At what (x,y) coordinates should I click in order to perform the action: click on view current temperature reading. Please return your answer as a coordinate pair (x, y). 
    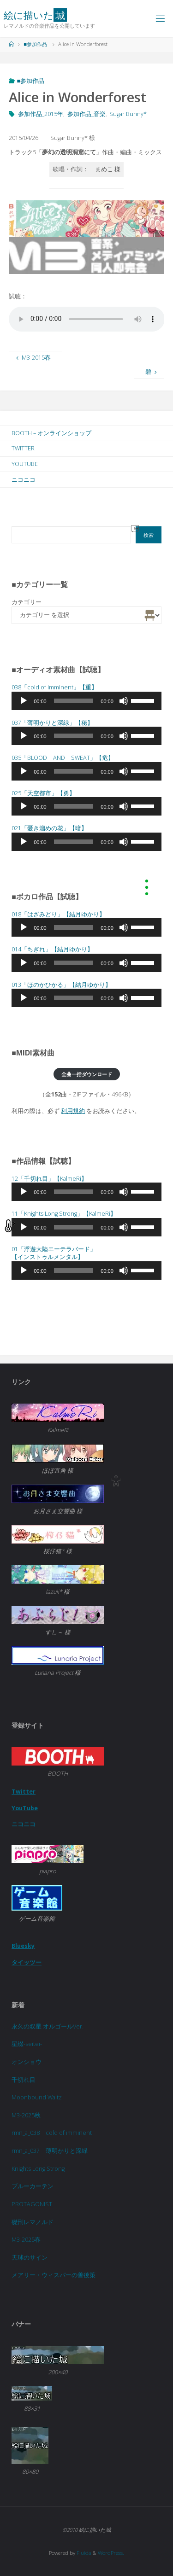
    Looking at the image, I should click on (9, 1226).